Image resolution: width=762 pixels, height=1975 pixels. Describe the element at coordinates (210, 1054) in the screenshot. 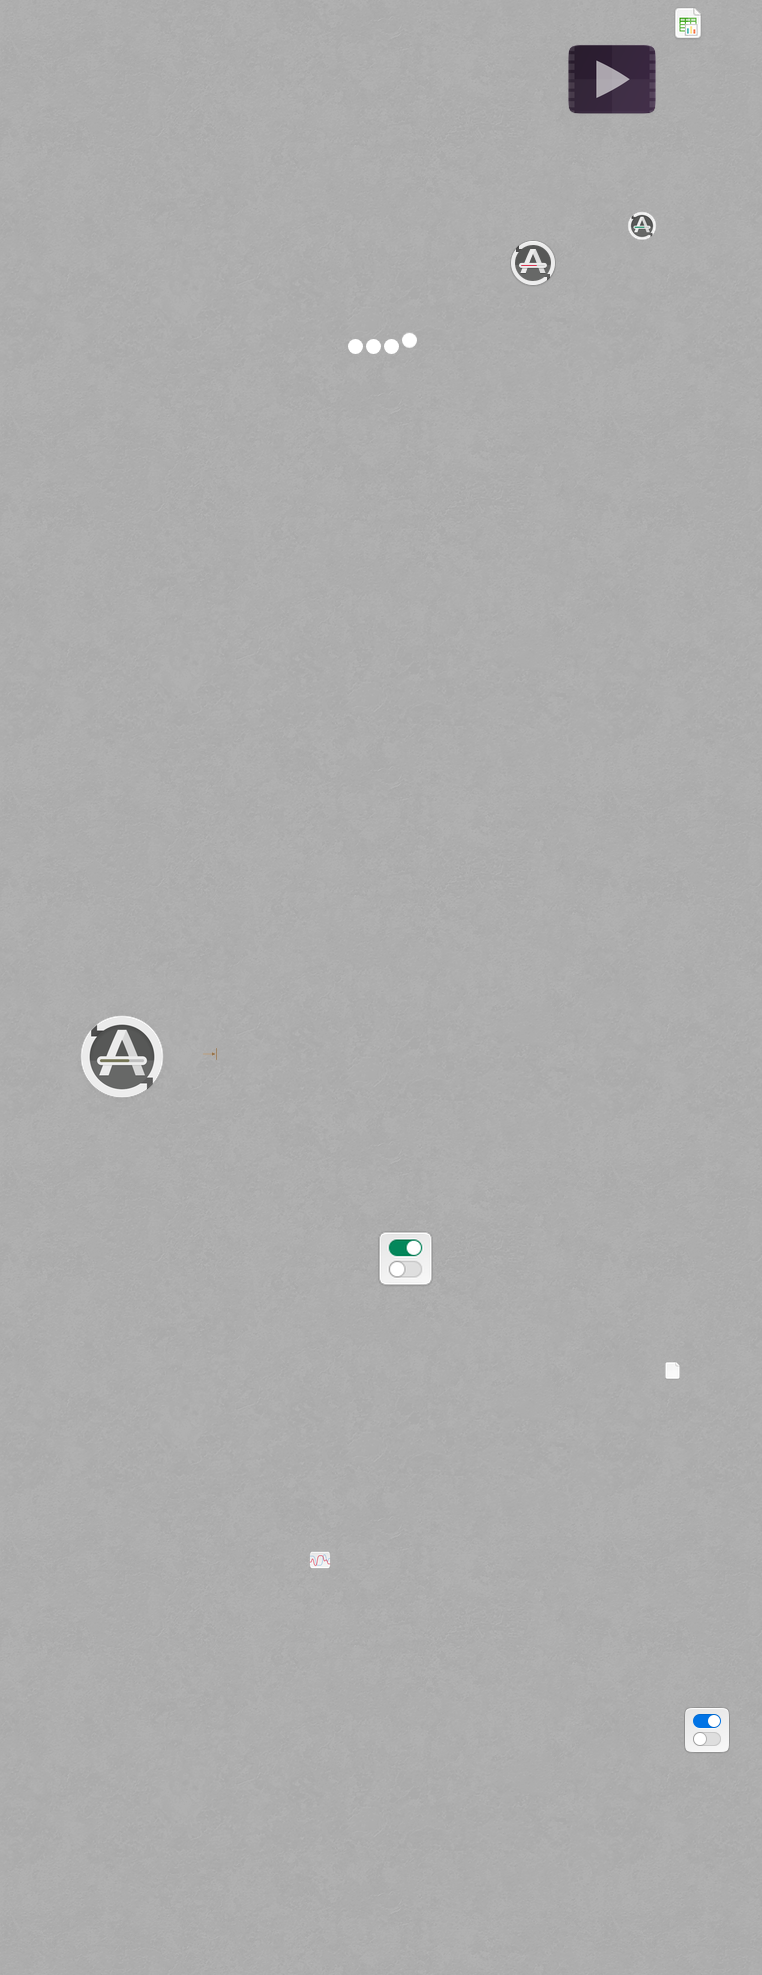

I see `go to the last item or page` at that location.